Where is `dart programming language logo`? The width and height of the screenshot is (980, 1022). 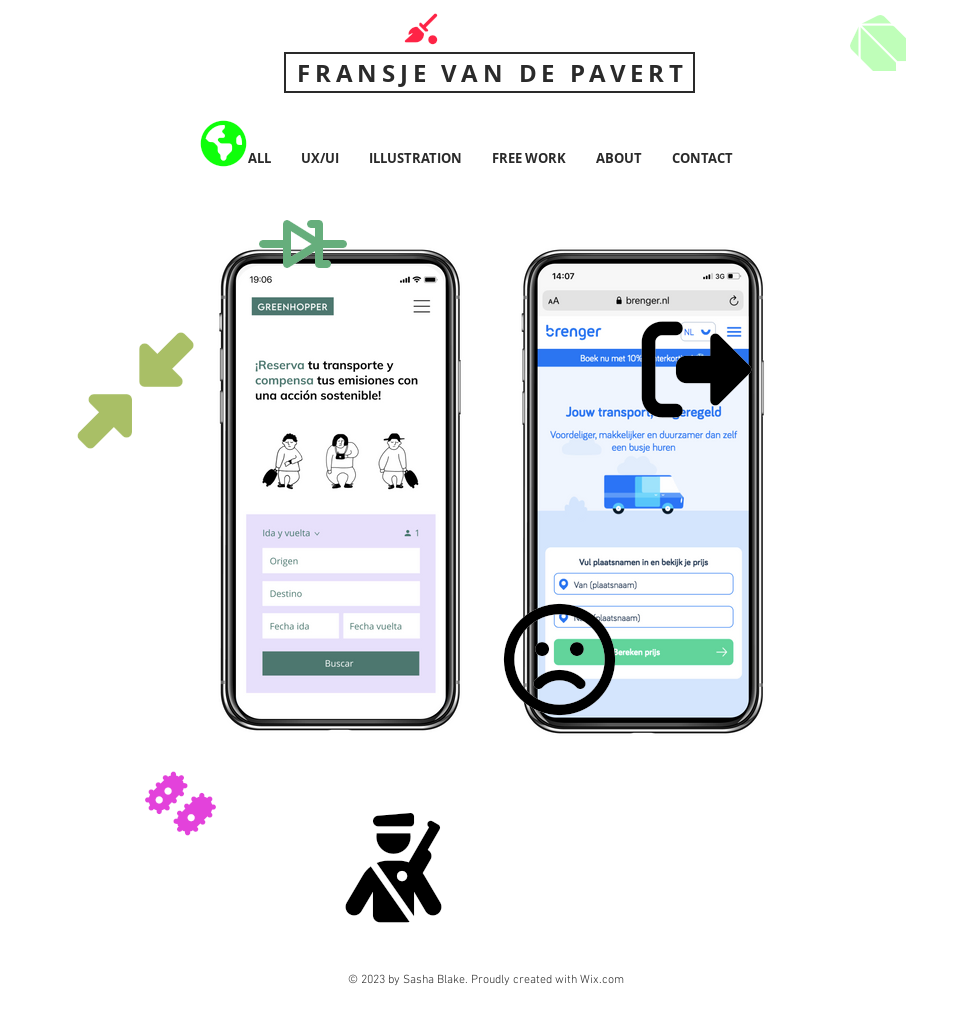 dart programming language logo is located at coordinates (878, 43).